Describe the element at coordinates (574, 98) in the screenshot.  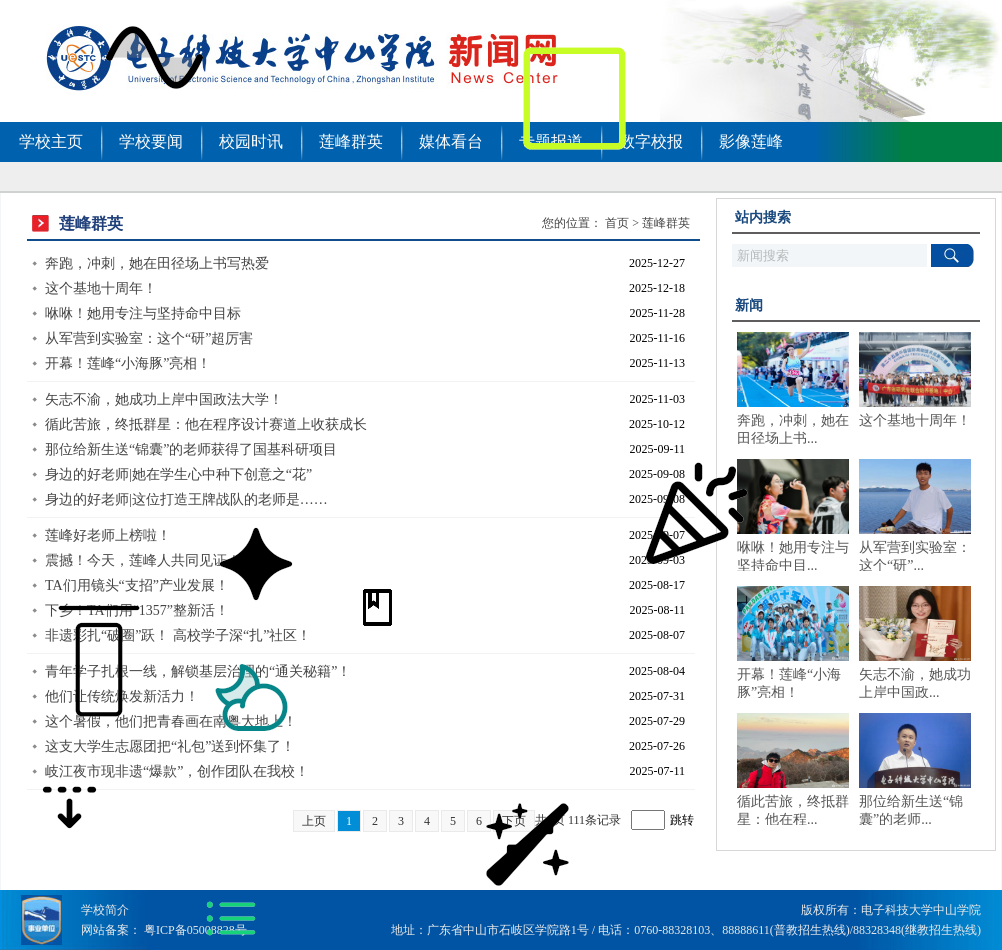
I see `stop media playback` at that location.